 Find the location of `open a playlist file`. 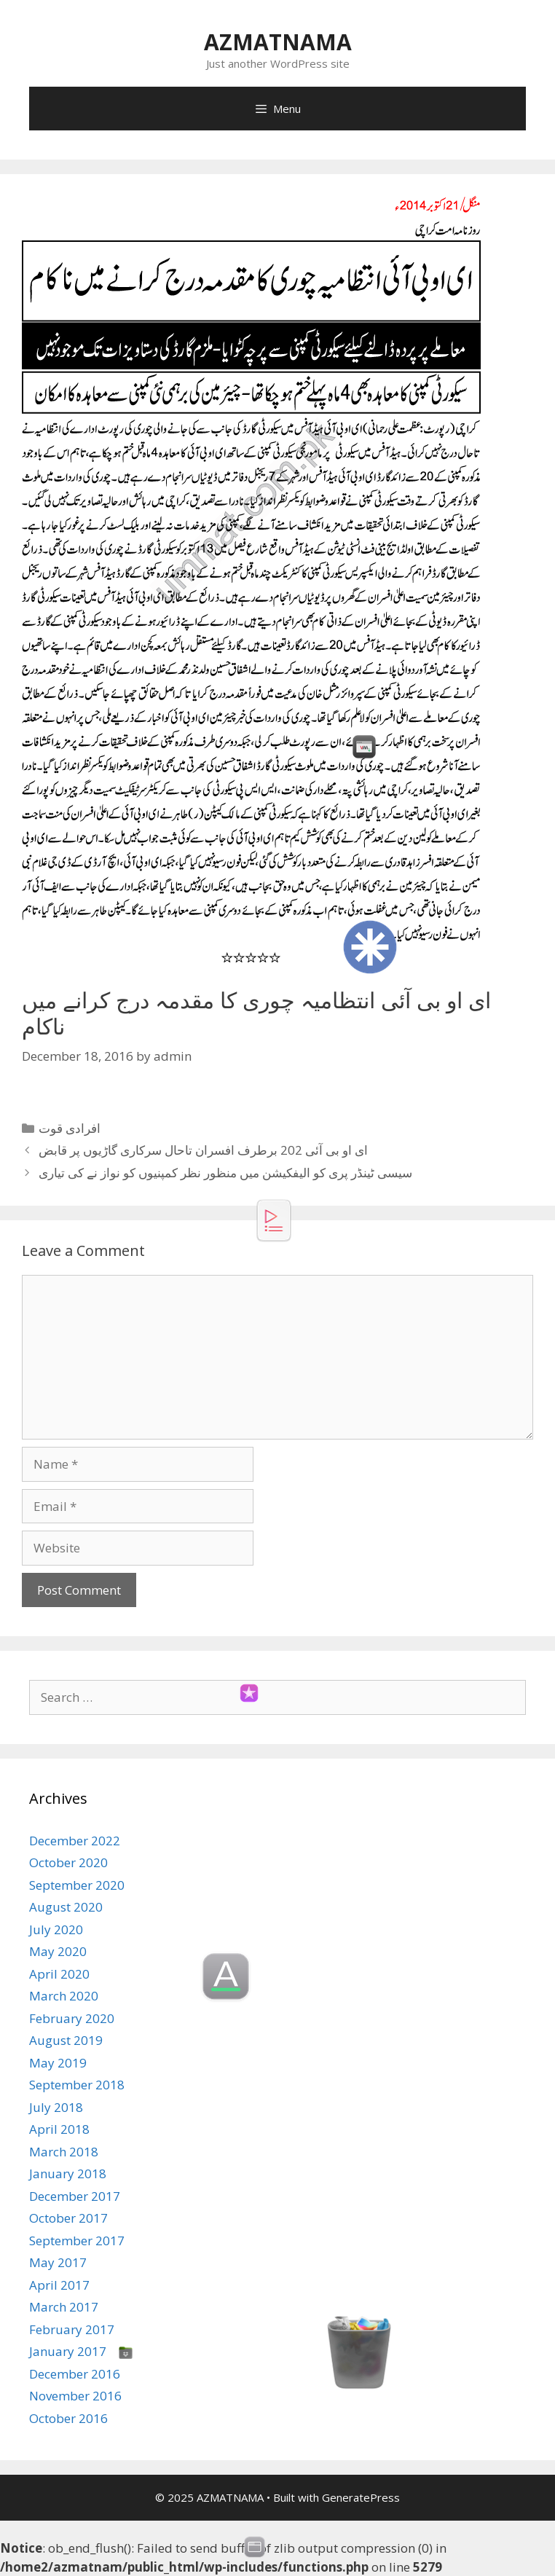

open a playlist file is located at coordinates (274, 1220).